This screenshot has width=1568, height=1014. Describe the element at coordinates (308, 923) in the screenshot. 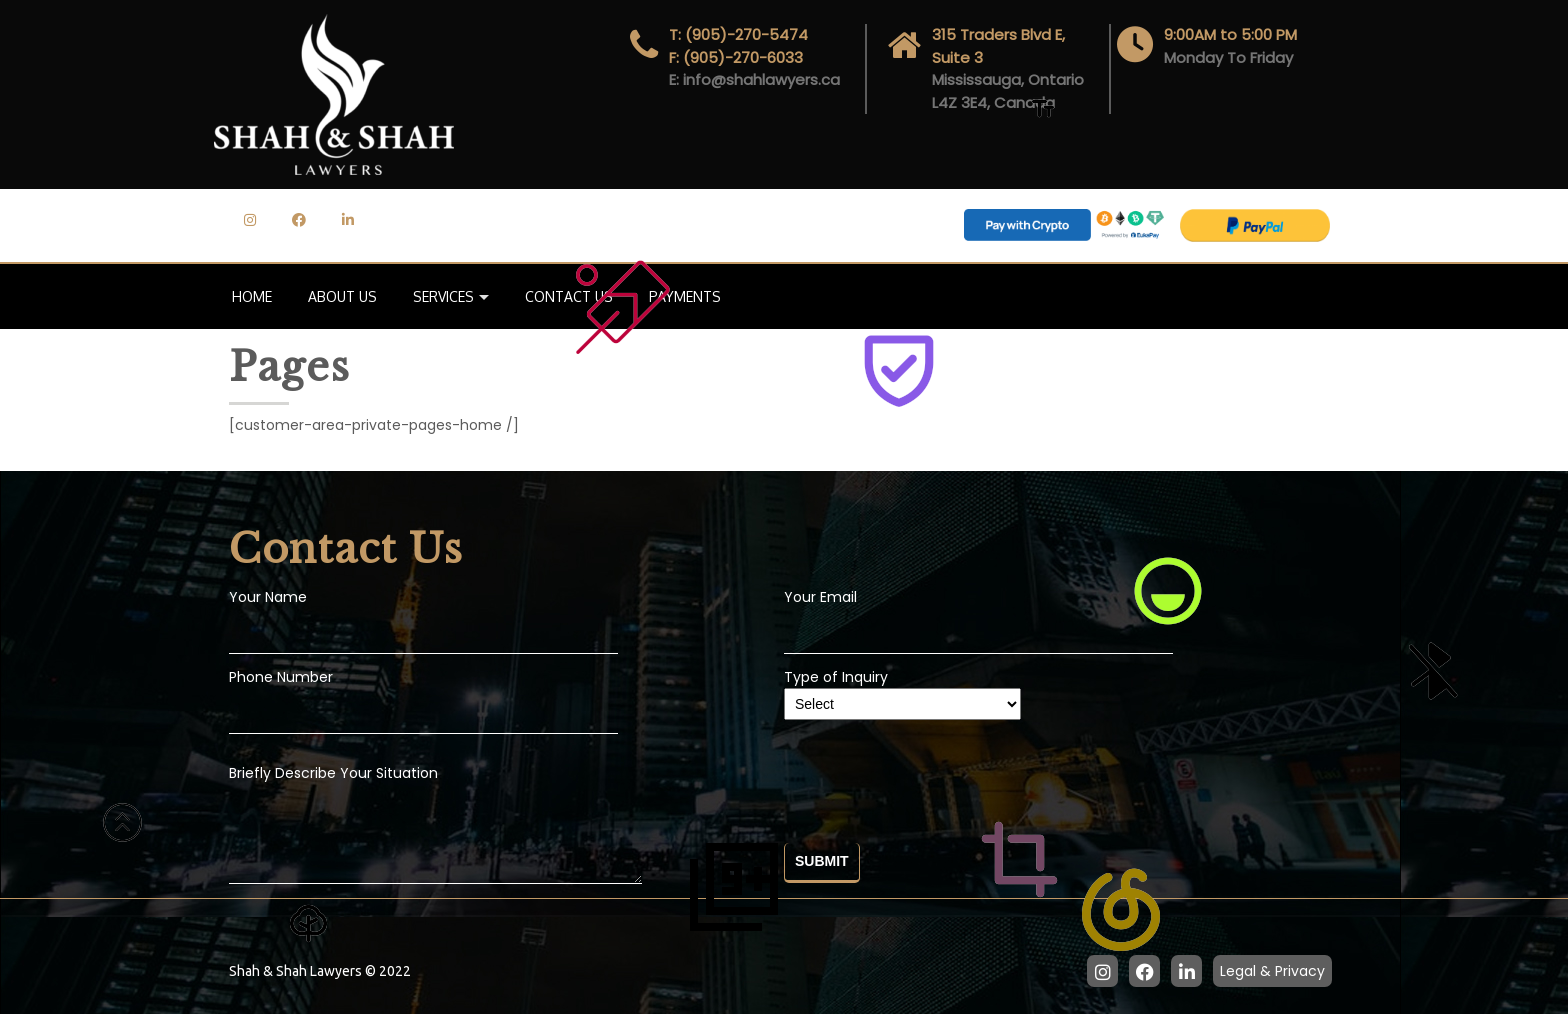

I see `access nature or outdoor-related content` at that location.